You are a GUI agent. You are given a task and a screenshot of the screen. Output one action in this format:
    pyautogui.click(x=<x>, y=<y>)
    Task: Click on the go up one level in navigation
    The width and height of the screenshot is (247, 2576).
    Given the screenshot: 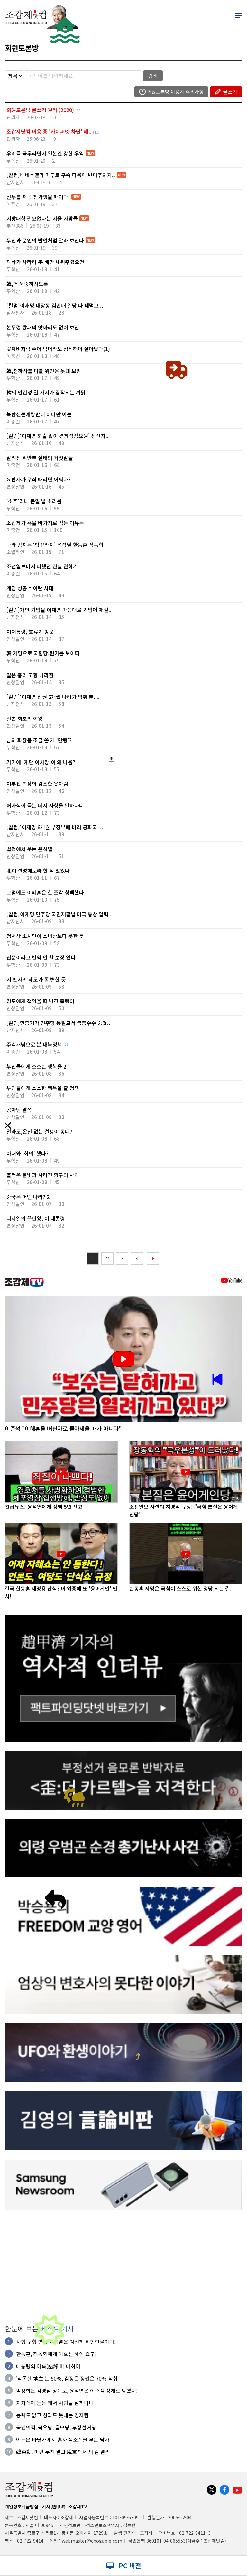 What is the action you would take?
    pyautogui.click(x=138, y=2056)
    